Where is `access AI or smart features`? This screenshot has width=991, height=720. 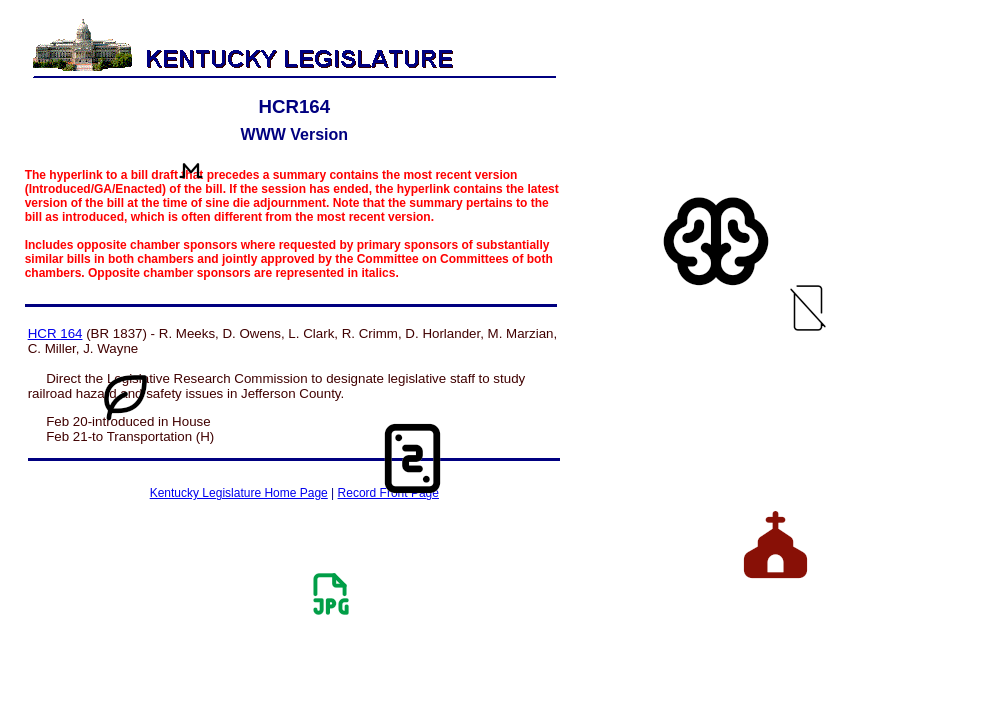 access AI or smart features is located at coordinates (716, 243).